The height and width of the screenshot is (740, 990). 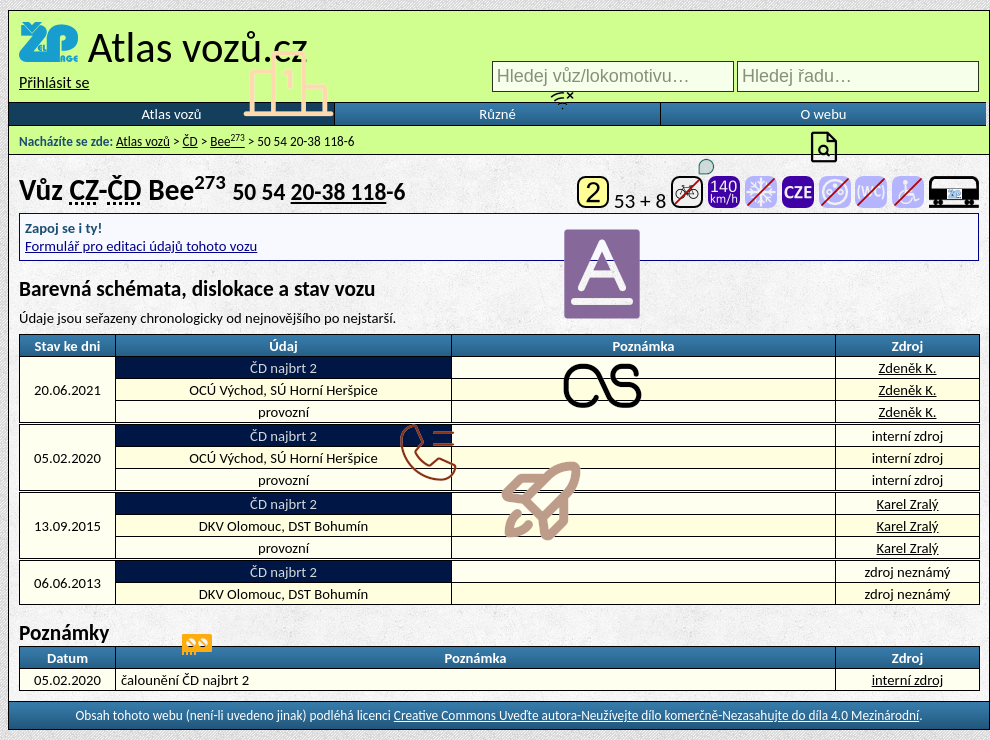 What do you see at coordinates (562, 100) in the screenshot?
I see `indicates no wifi connection available` at bounding box center [562, 100].